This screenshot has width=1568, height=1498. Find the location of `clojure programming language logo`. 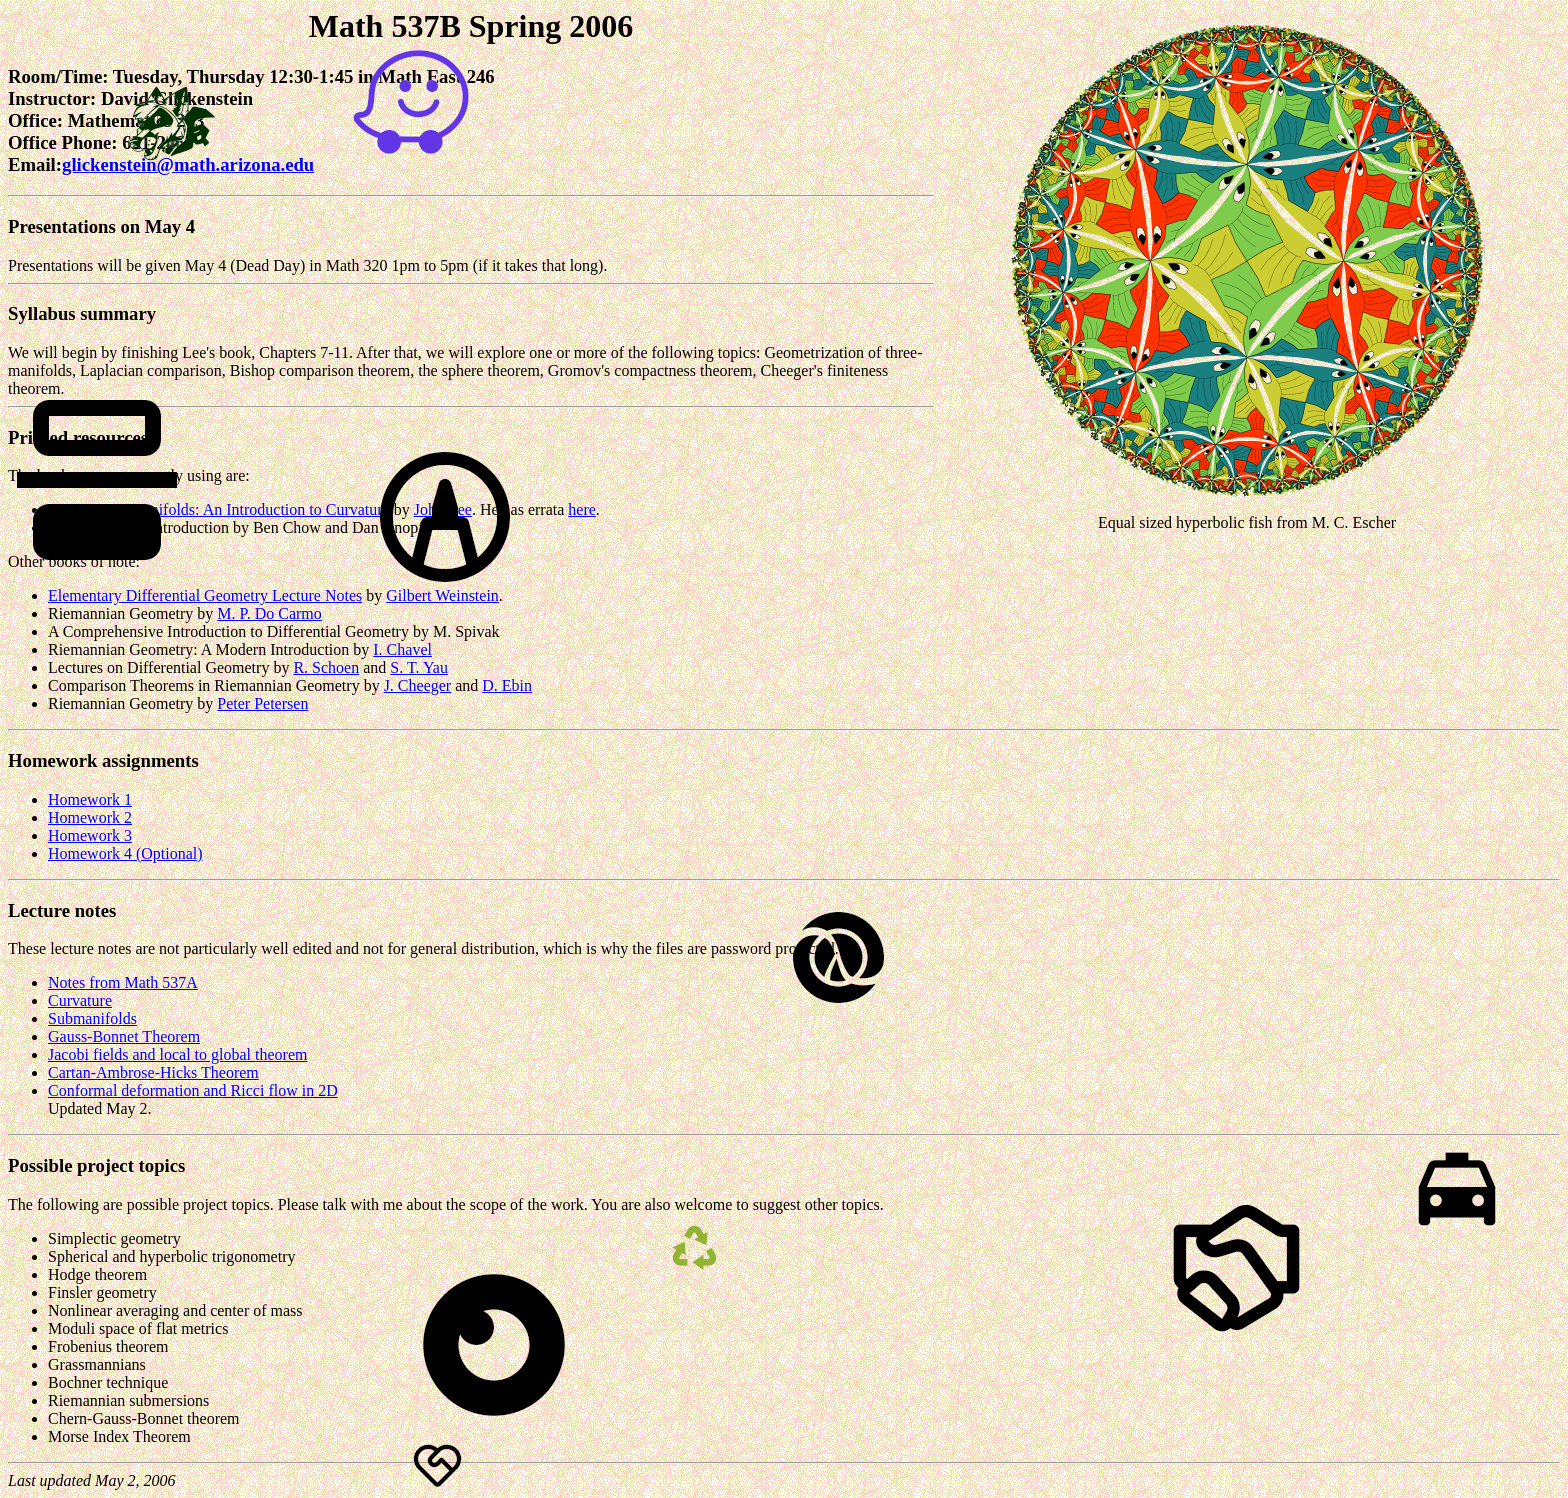

clojure programming language logo is located at coordinates (838, 957).